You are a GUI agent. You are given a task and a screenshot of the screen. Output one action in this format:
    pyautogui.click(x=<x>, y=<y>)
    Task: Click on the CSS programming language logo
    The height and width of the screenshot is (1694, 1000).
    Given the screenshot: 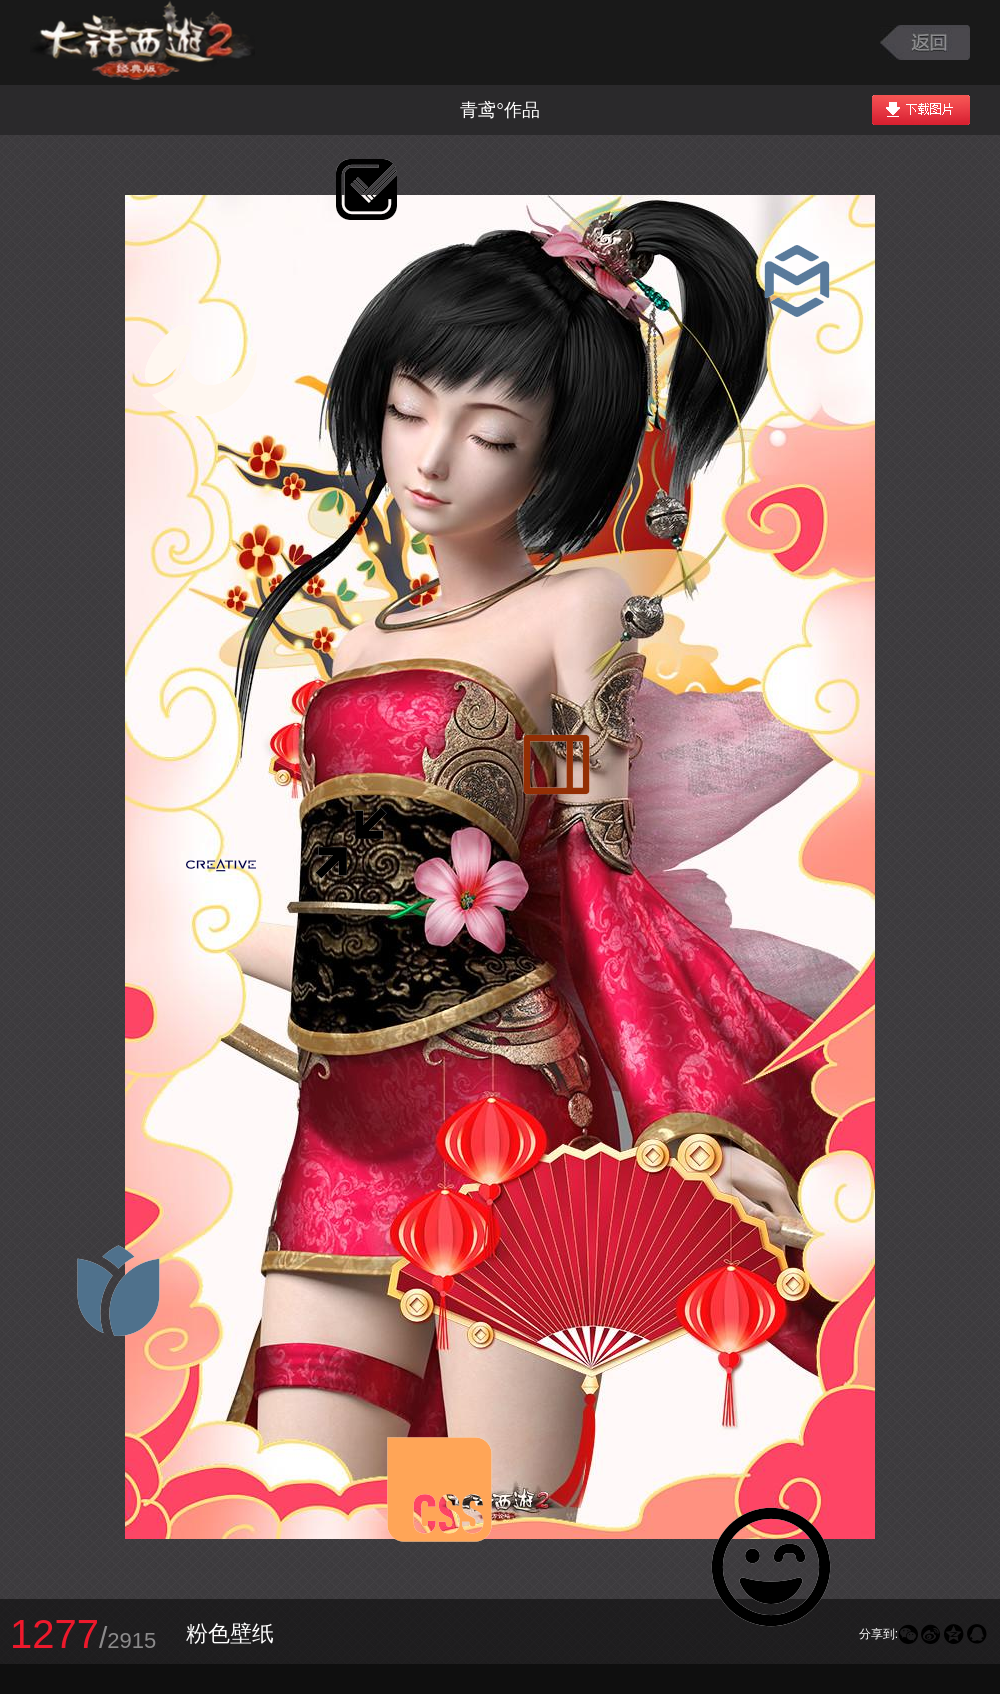 What is the action you would take?
    pyautogui.click(x=439, y=1489)
    